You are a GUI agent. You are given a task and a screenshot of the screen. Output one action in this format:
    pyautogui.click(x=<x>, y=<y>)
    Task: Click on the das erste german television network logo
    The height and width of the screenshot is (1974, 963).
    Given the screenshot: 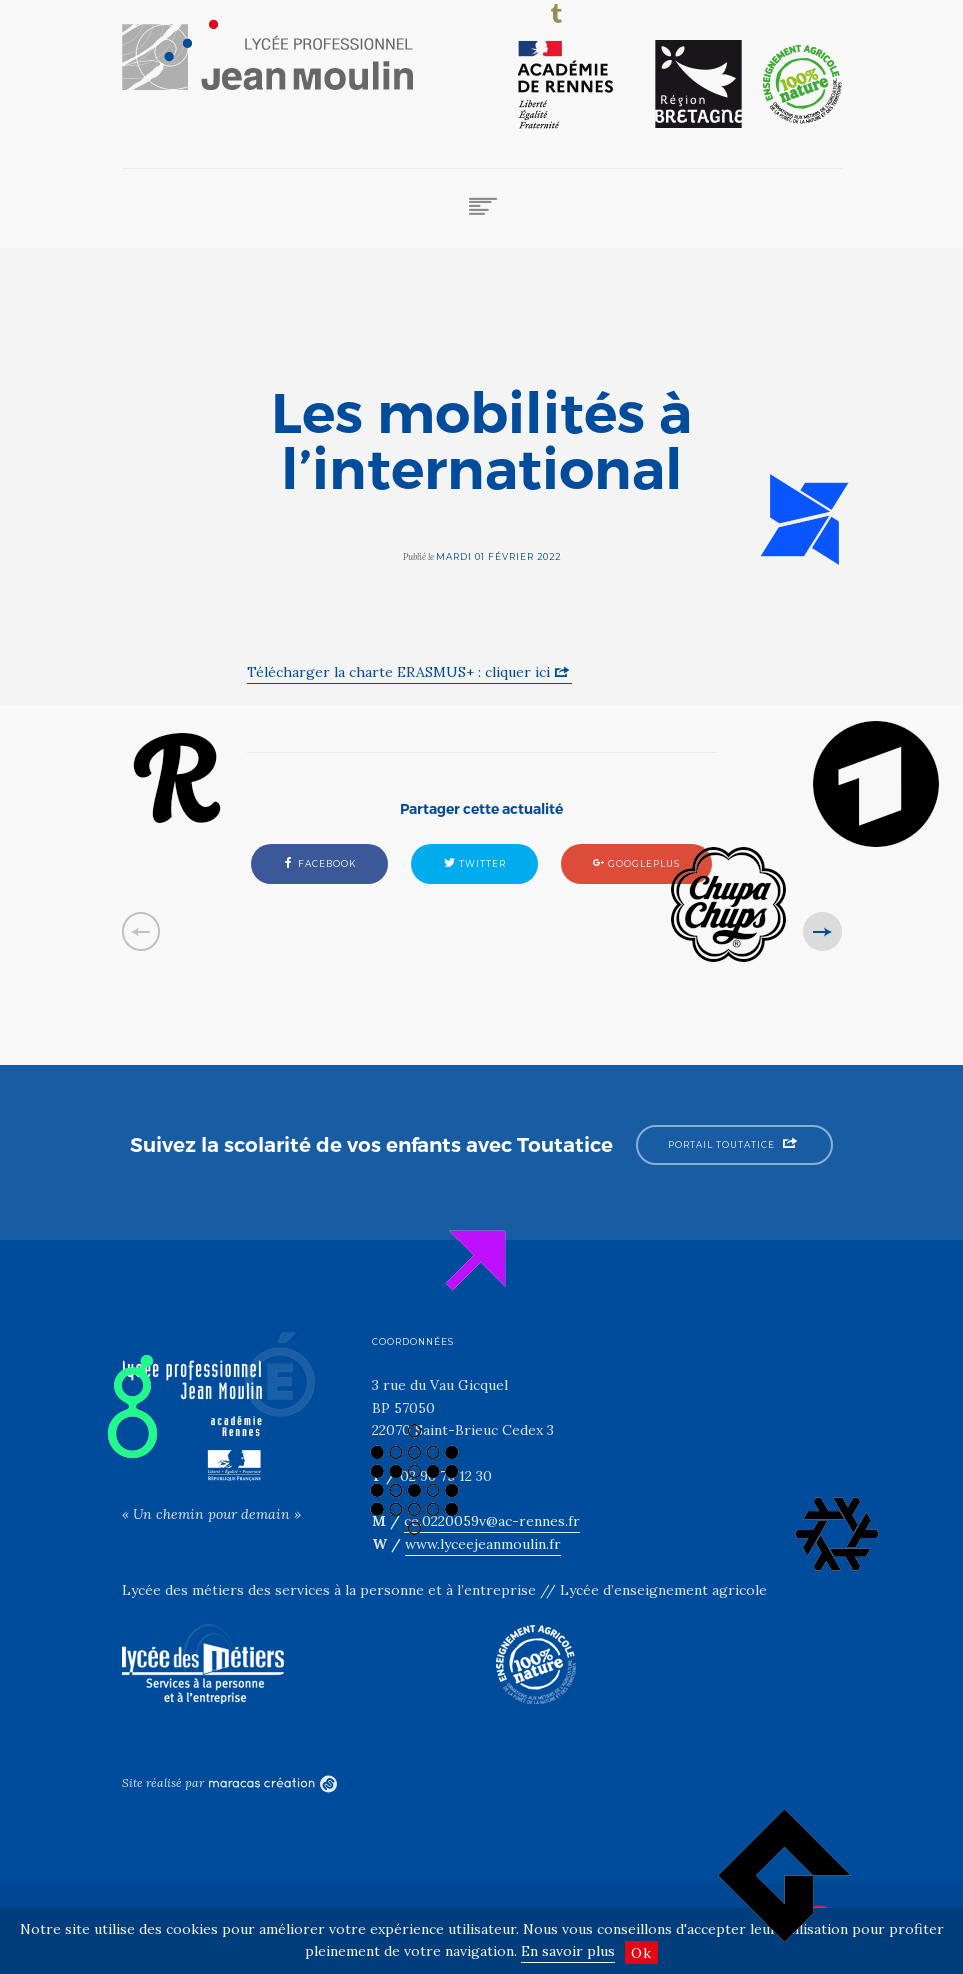 What is the action you would take?
    pyautogui.click(x=876, y=784)
    